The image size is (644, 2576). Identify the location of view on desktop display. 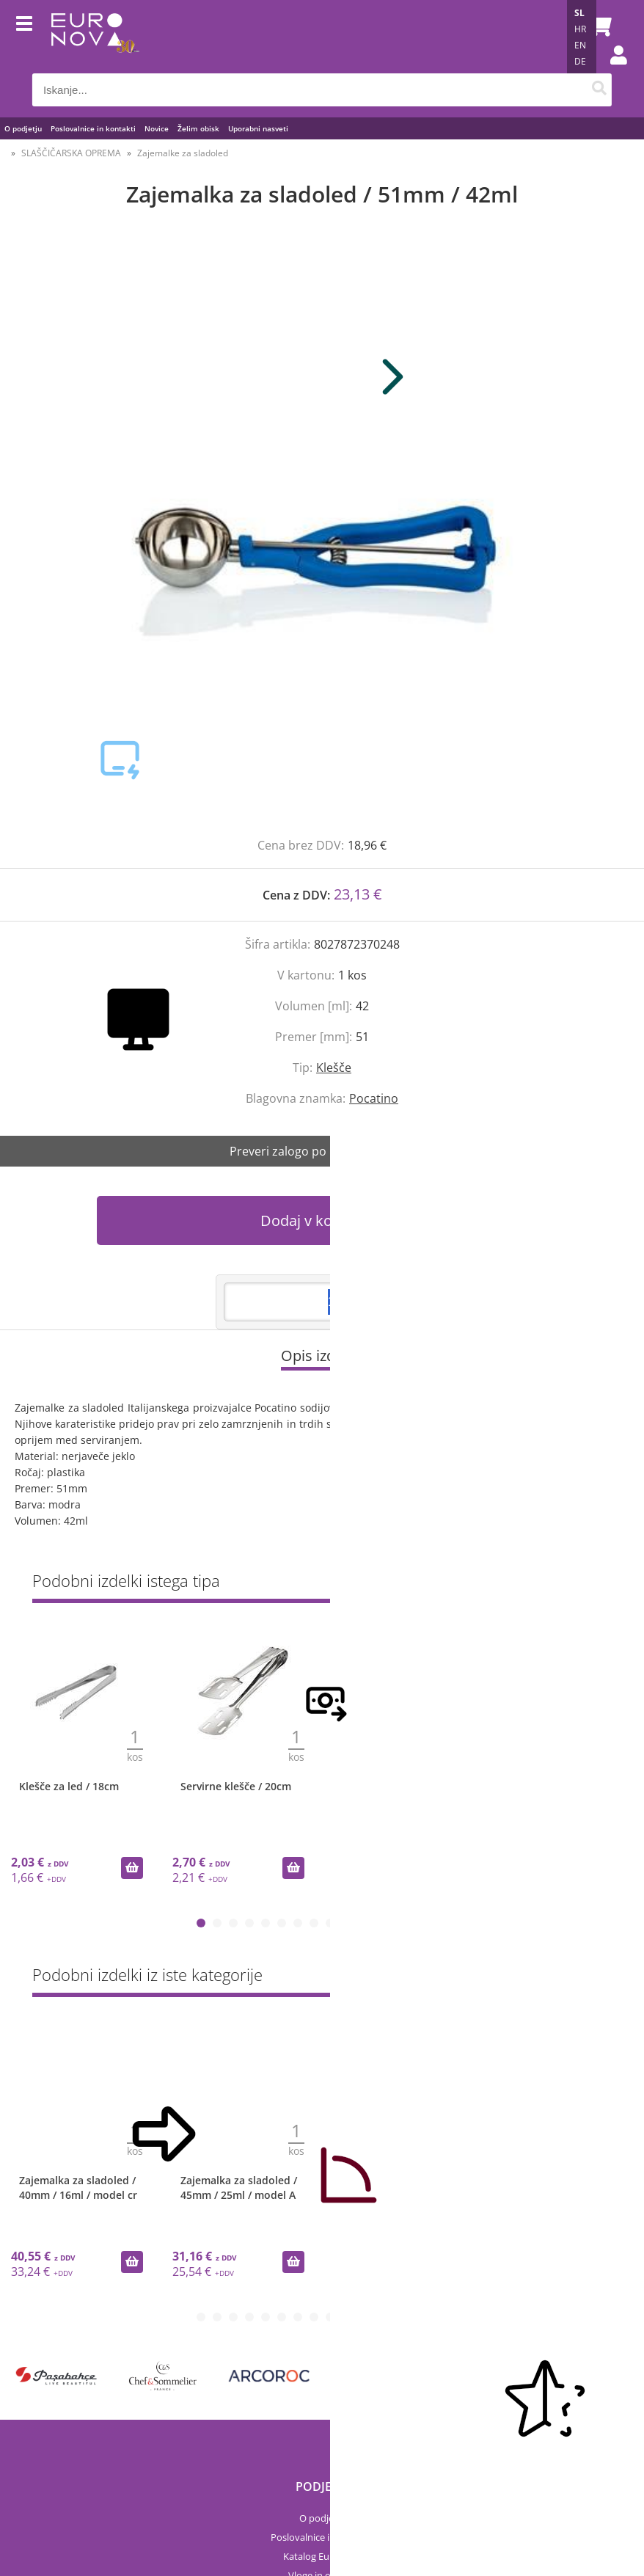
(138, 1019).